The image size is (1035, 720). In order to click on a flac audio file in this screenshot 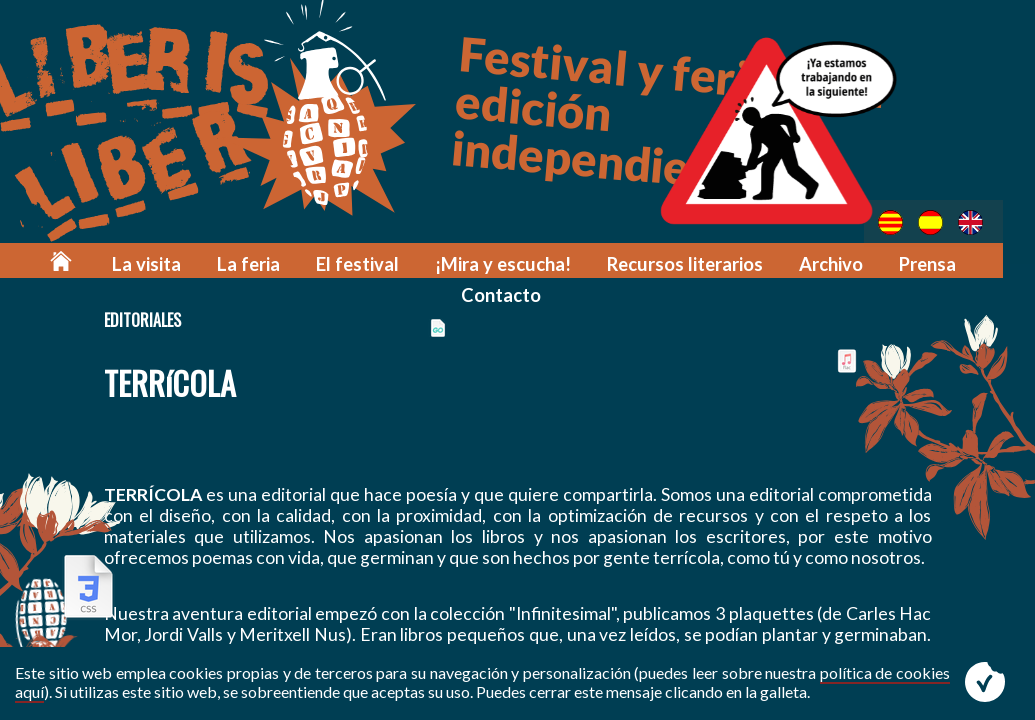, I will do `click(847, 361)`.